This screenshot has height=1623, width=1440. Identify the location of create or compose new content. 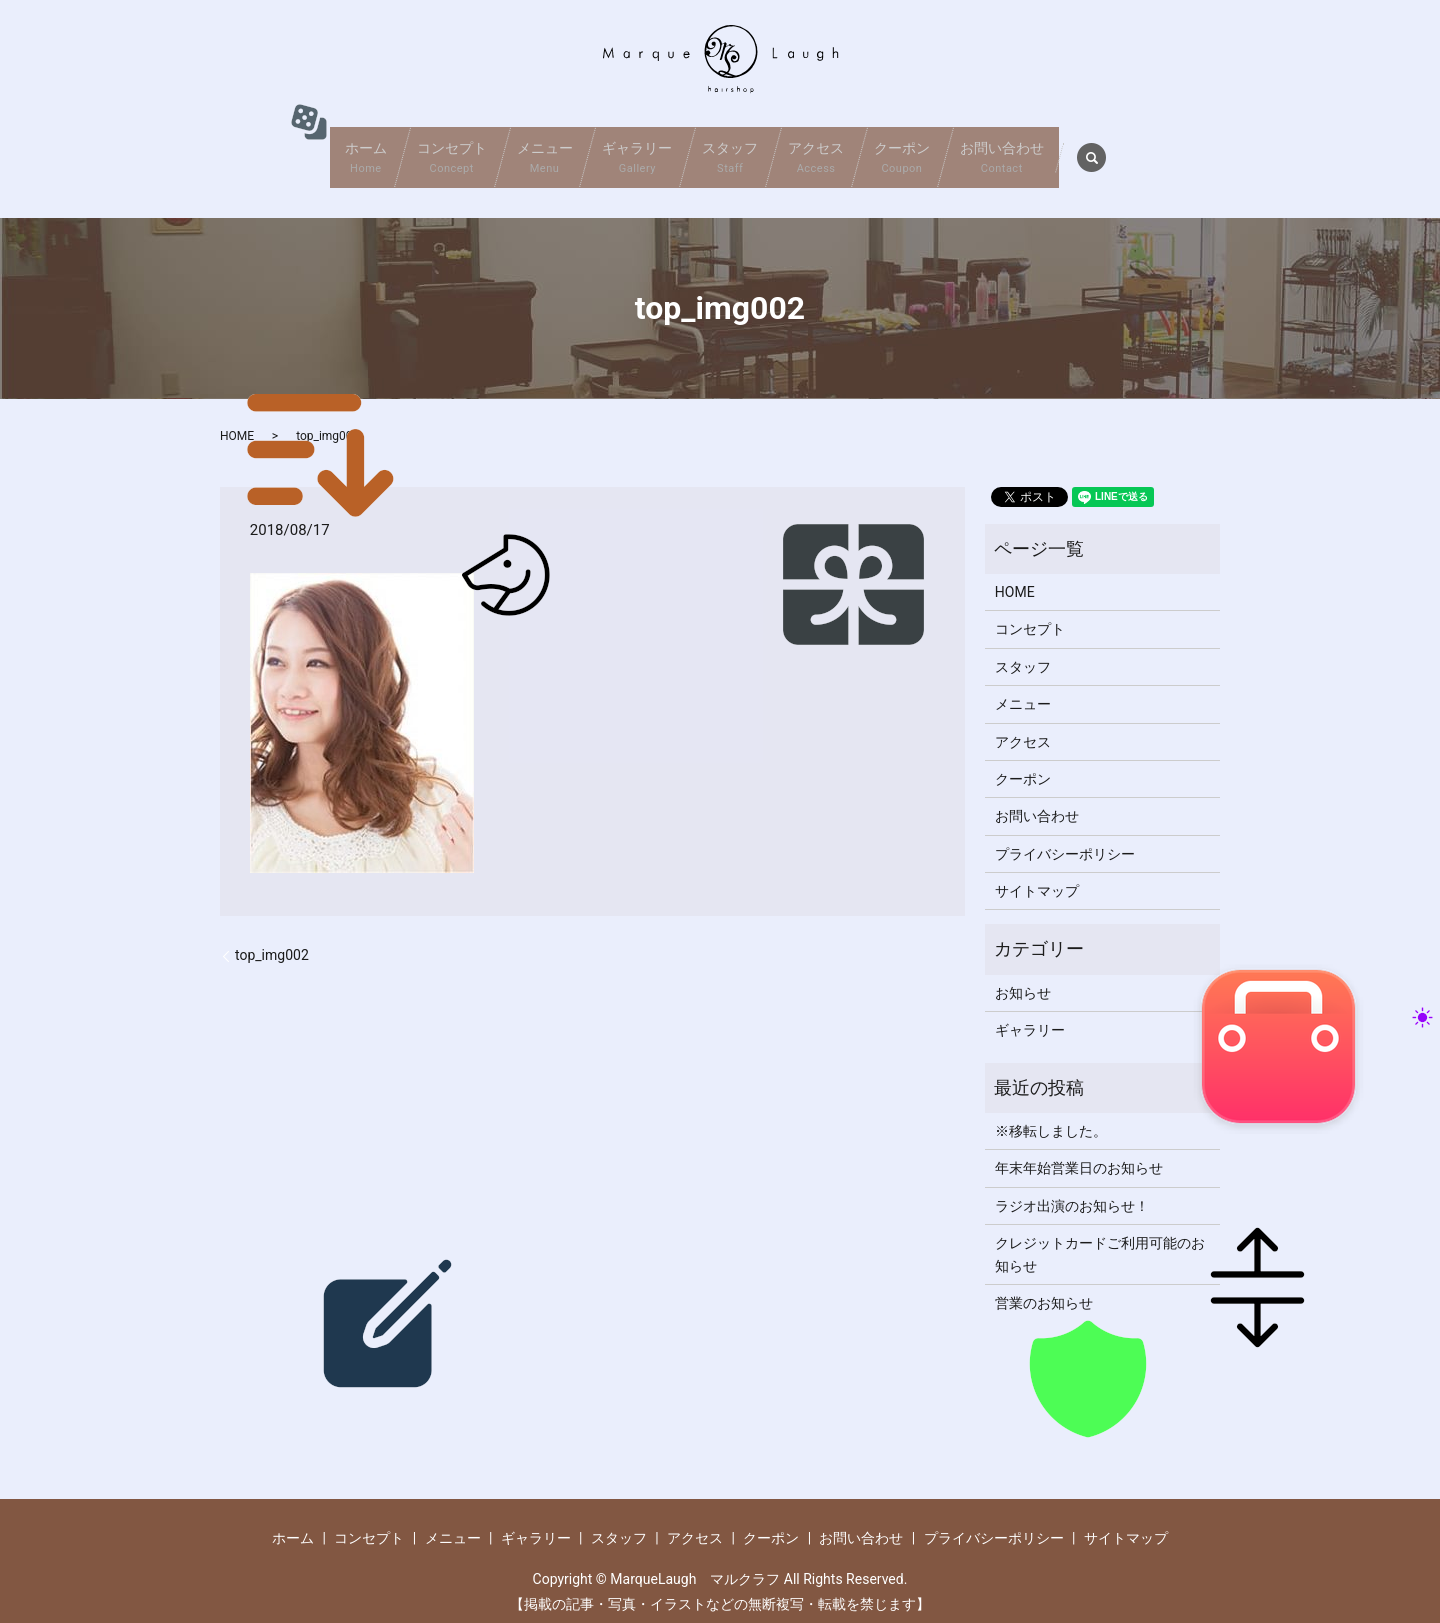
(387, 1323).